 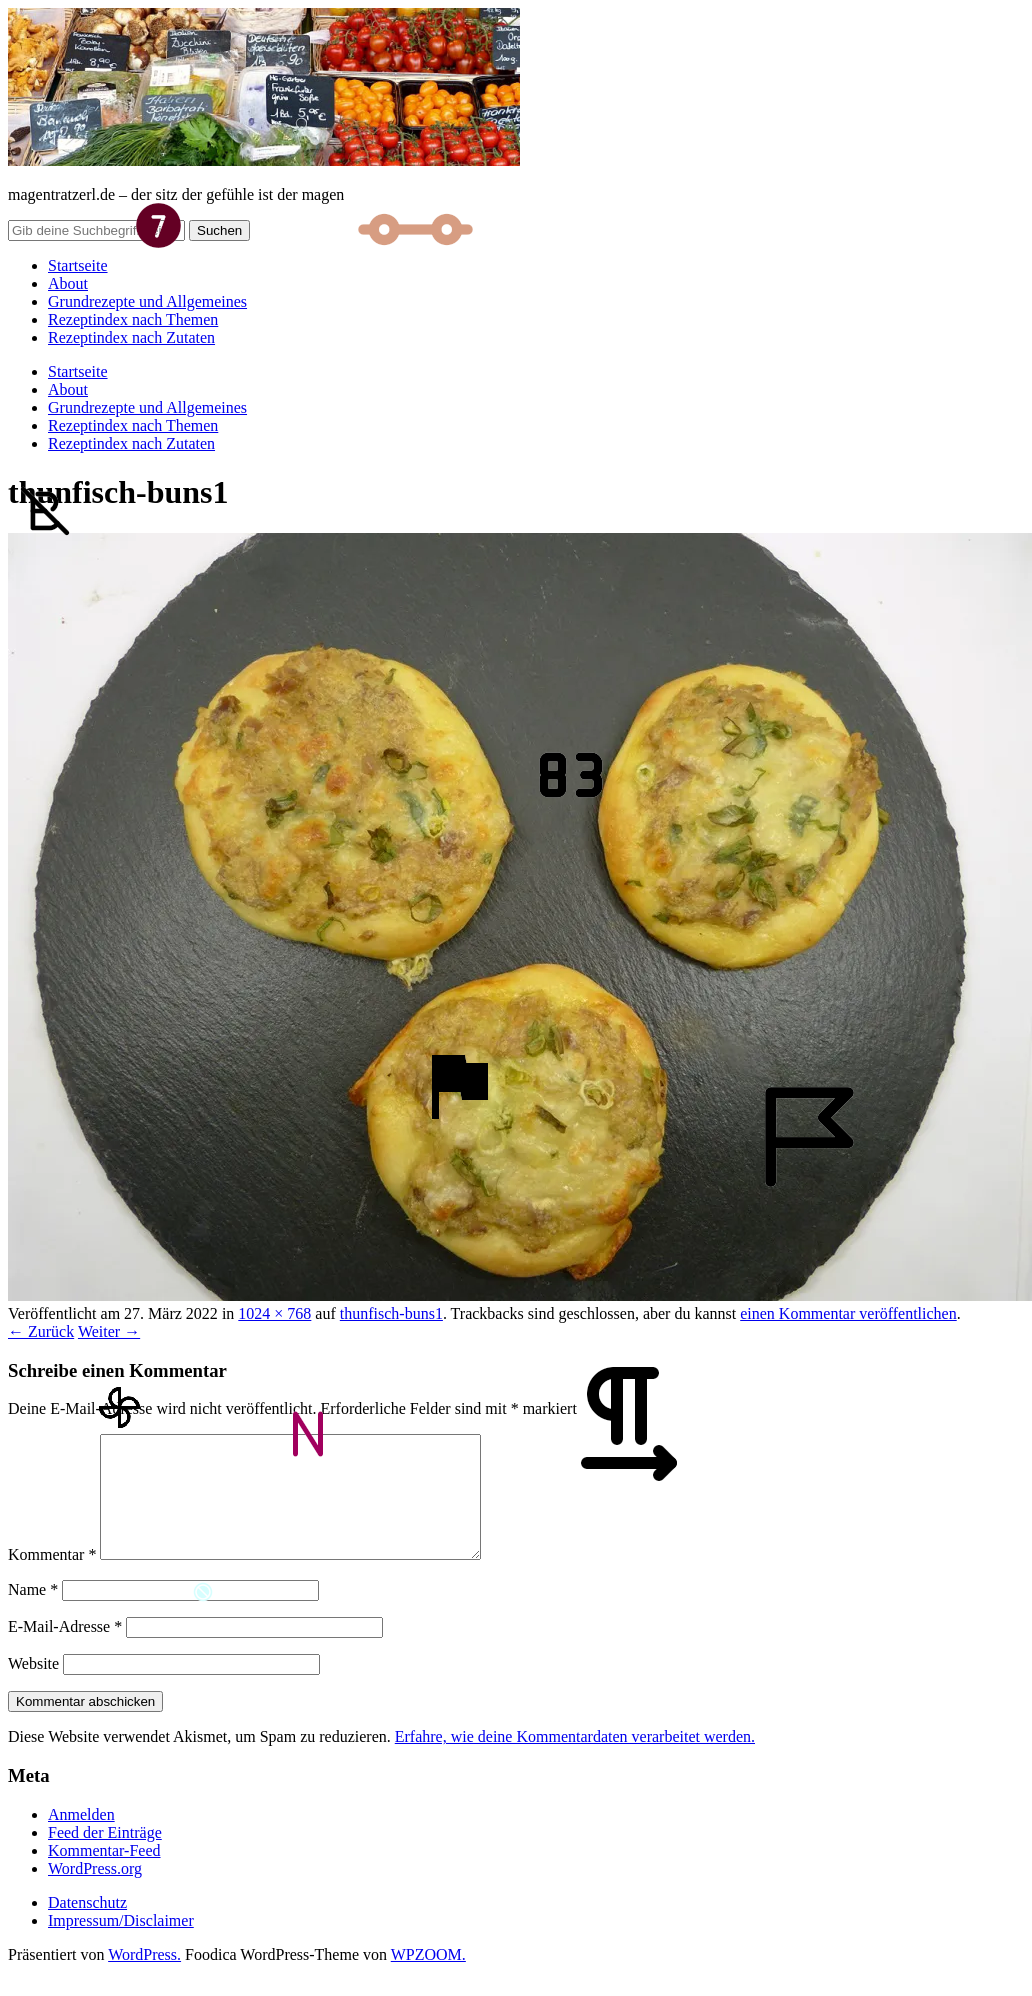 What do you see at coordinates (203, 1592) in the screenshot?
I see `indicates a blocked or prohibited action` at bounding box center [203, 1592].